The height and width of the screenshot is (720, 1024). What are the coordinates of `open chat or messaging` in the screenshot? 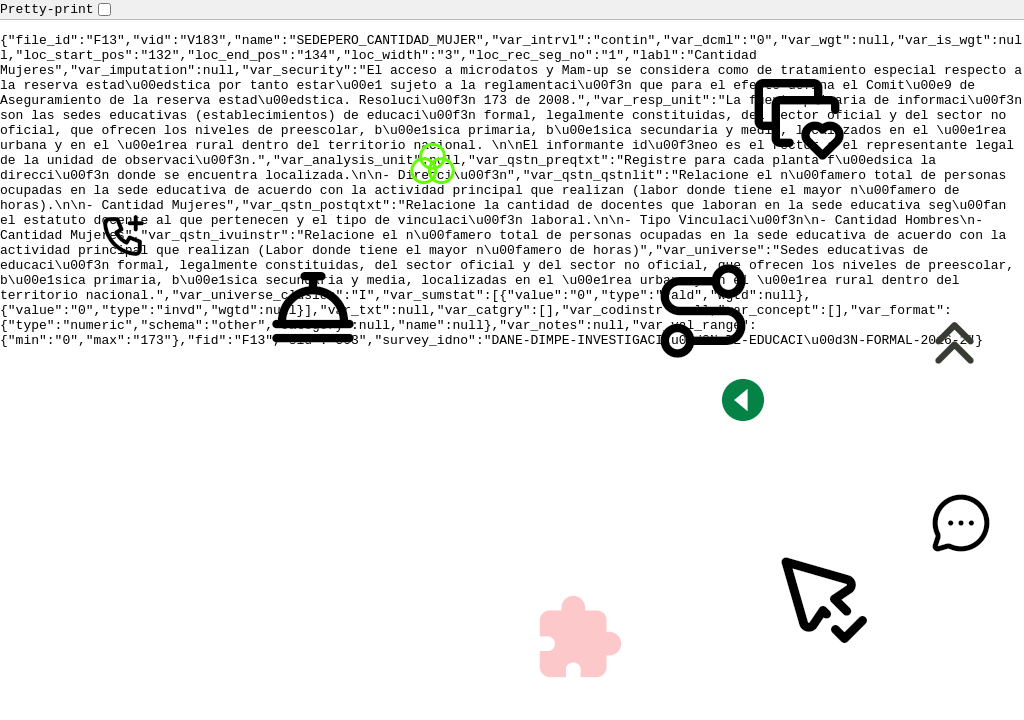 It's located at (961, 523).